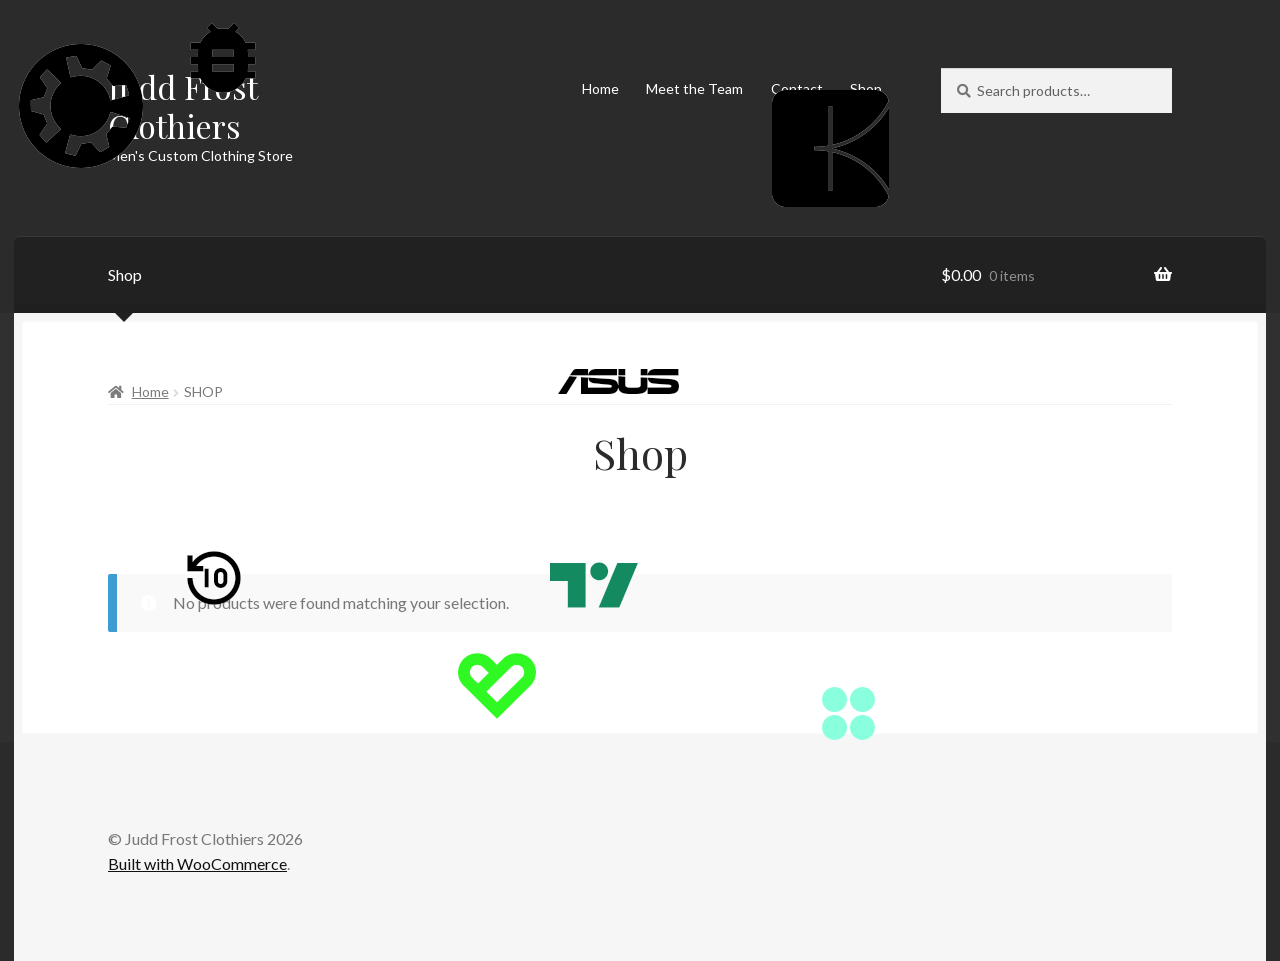 This screenshot has width=1280, height=961. What do you see at coordinates (618, 381) in the screenshot?
I see `asus brand identifier` at bounding box center [618, 381].